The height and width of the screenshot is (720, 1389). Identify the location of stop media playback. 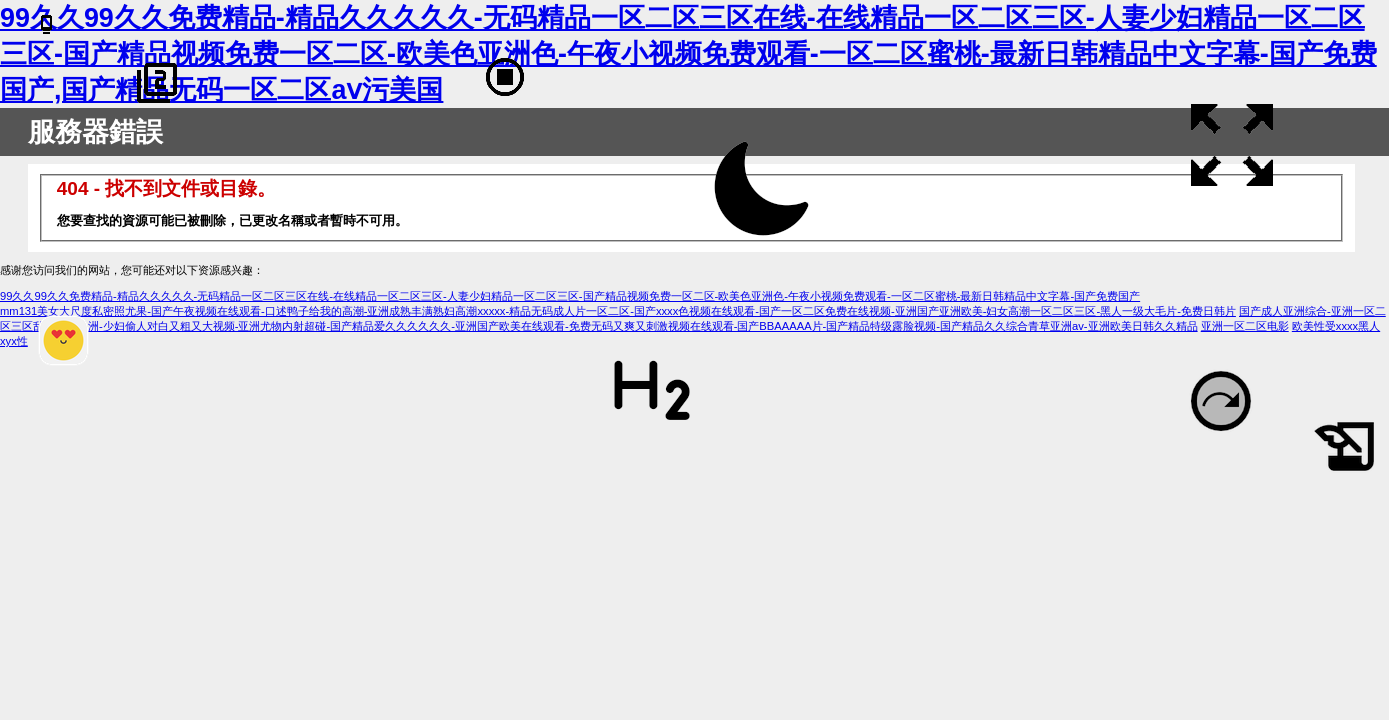
(505, 77).